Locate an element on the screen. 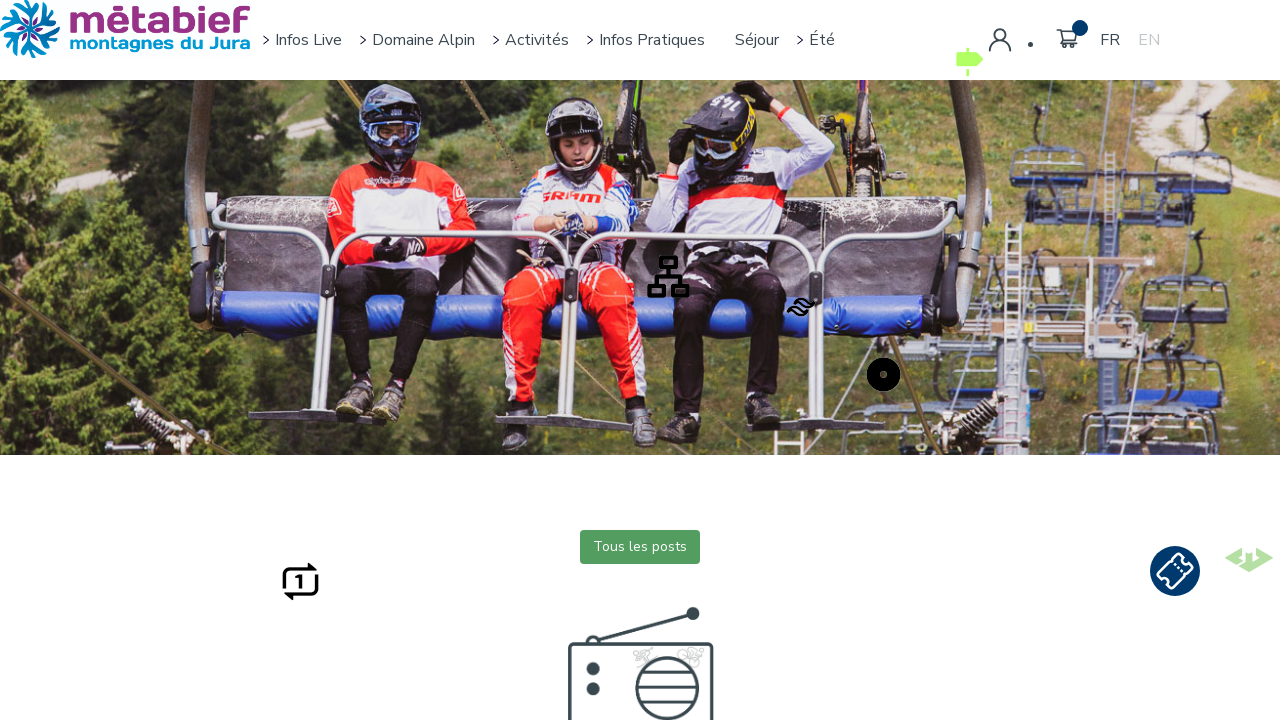 The width and height of the screenshot is (1280, 720). get directions or navigate to a destination is located at coordinates (969, 62).